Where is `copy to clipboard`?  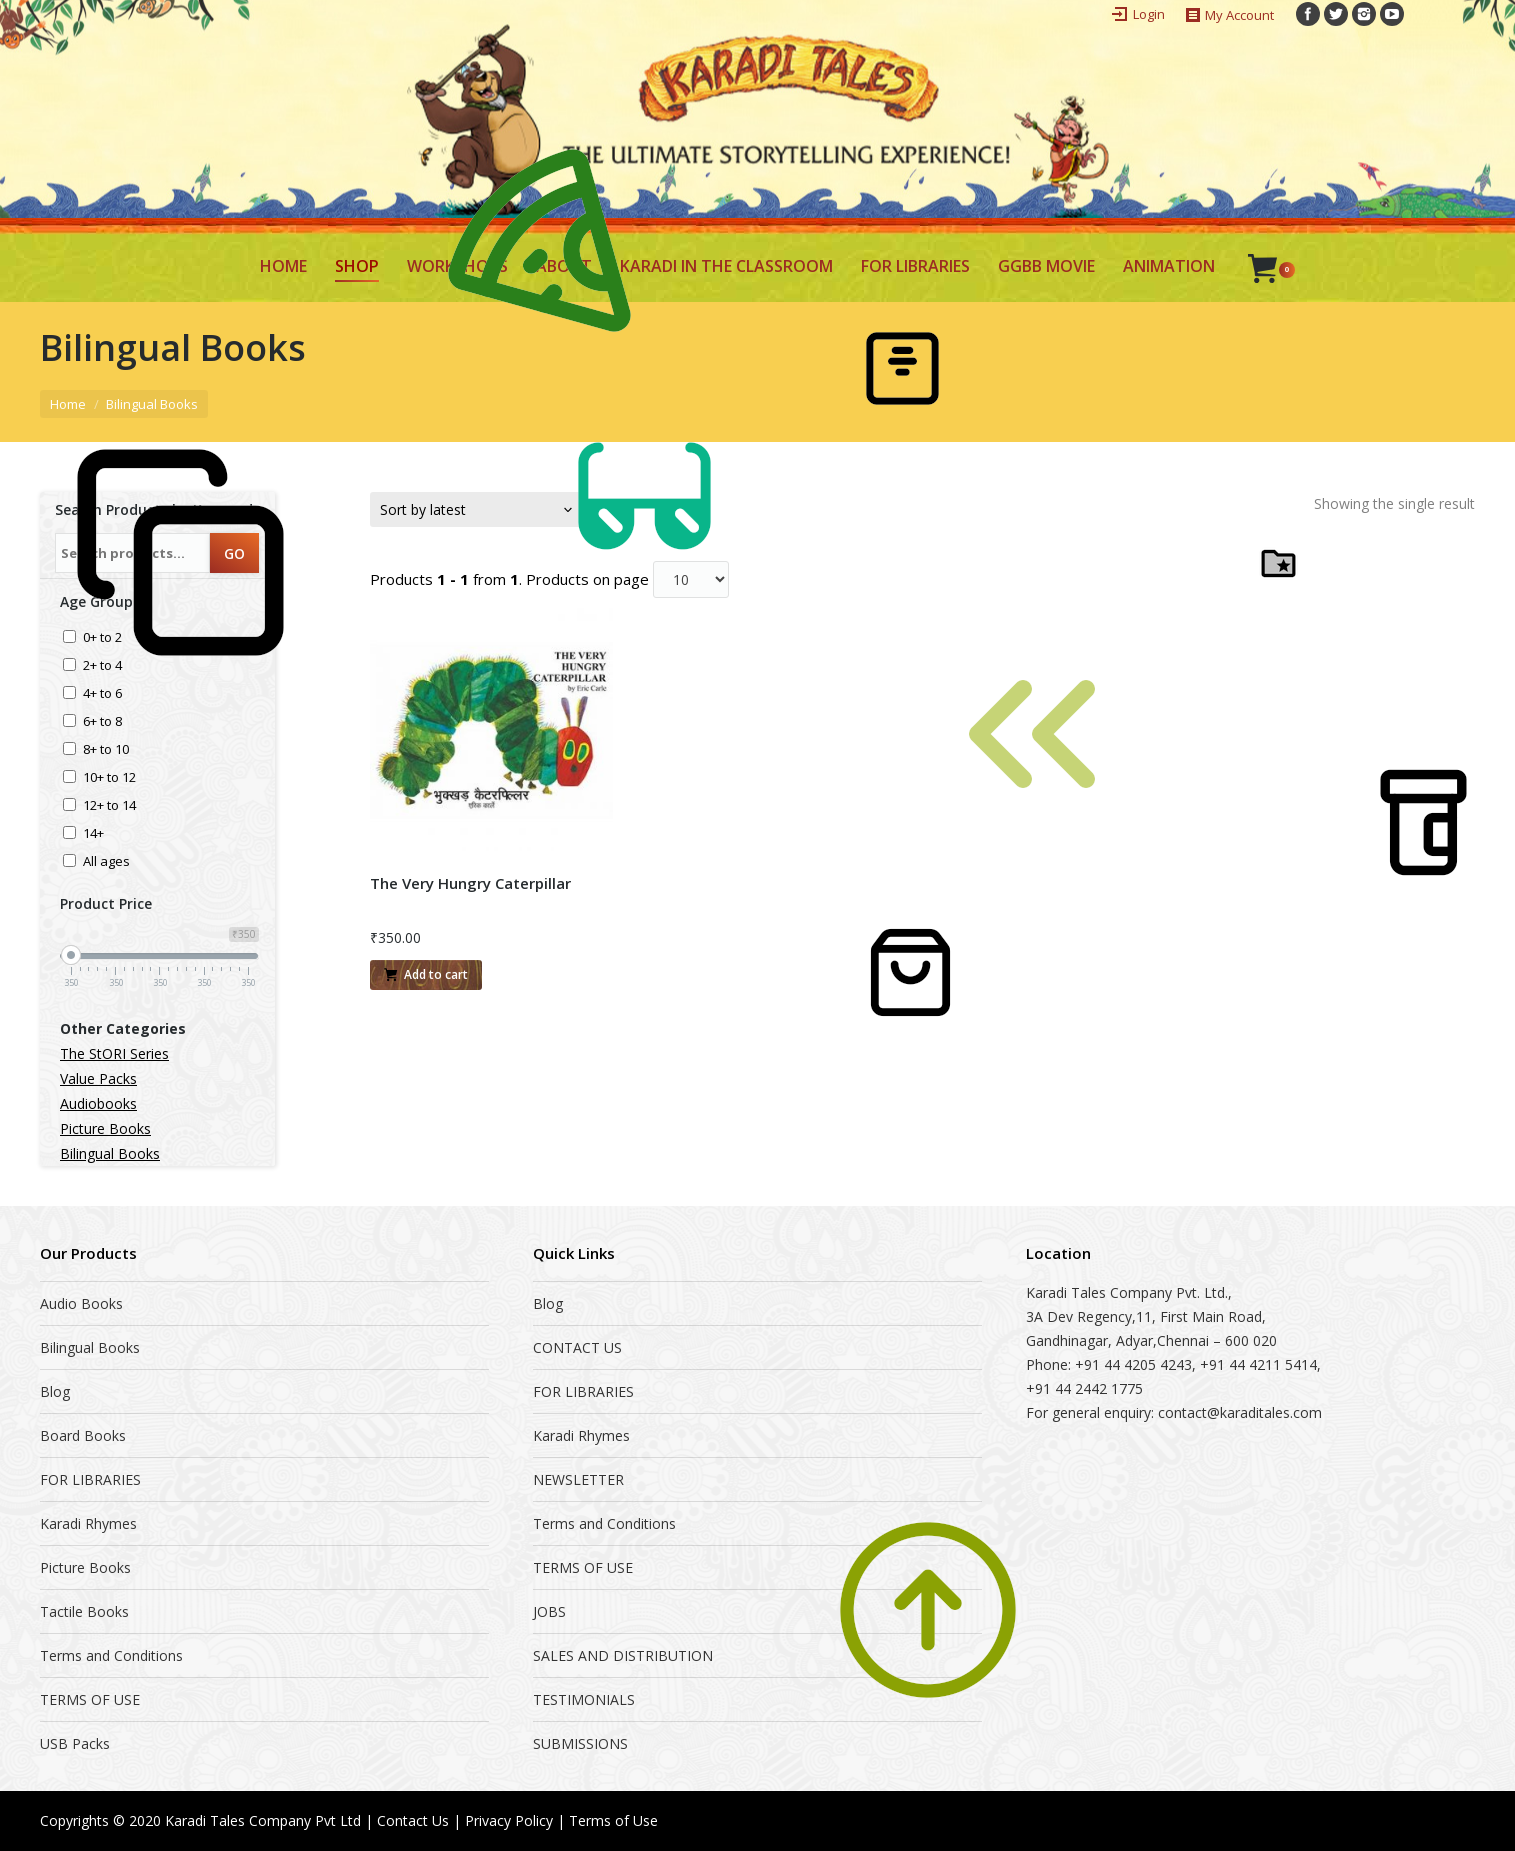
copy to clipboard is located at coordinates (180, 552).